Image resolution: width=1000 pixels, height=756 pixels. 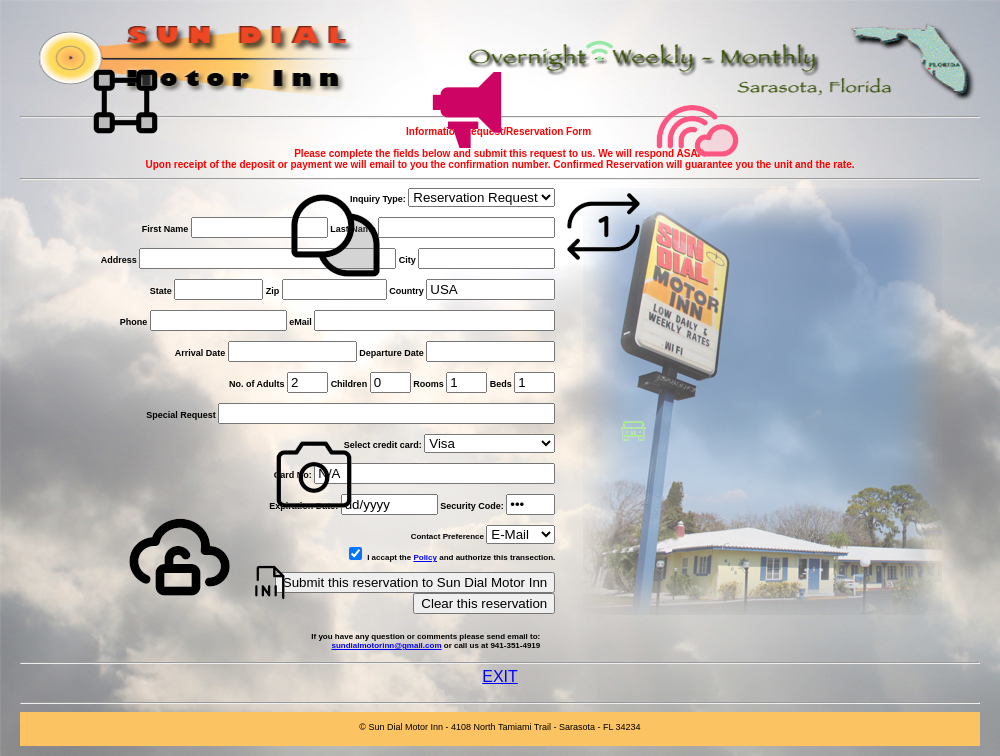 What do you see at coordinates (633, 431) in the screenshot?
I see `select jeep or off-road vehicle type` at bounding box center [633, 431].